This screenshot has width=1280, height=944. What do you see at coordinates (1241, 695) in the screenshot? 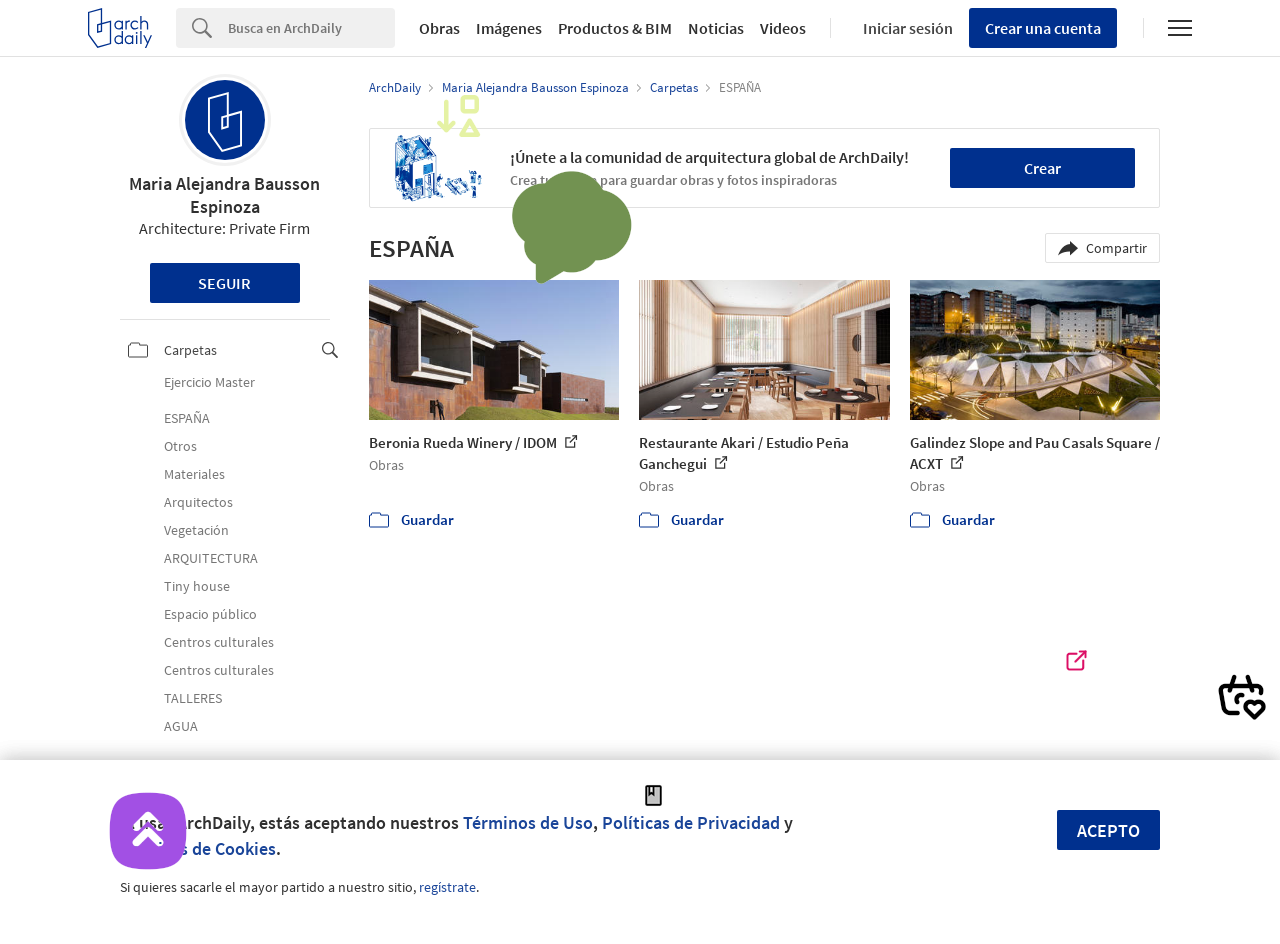
I see `add item to favorites or wishlist` at bounding box center [1241, 695].